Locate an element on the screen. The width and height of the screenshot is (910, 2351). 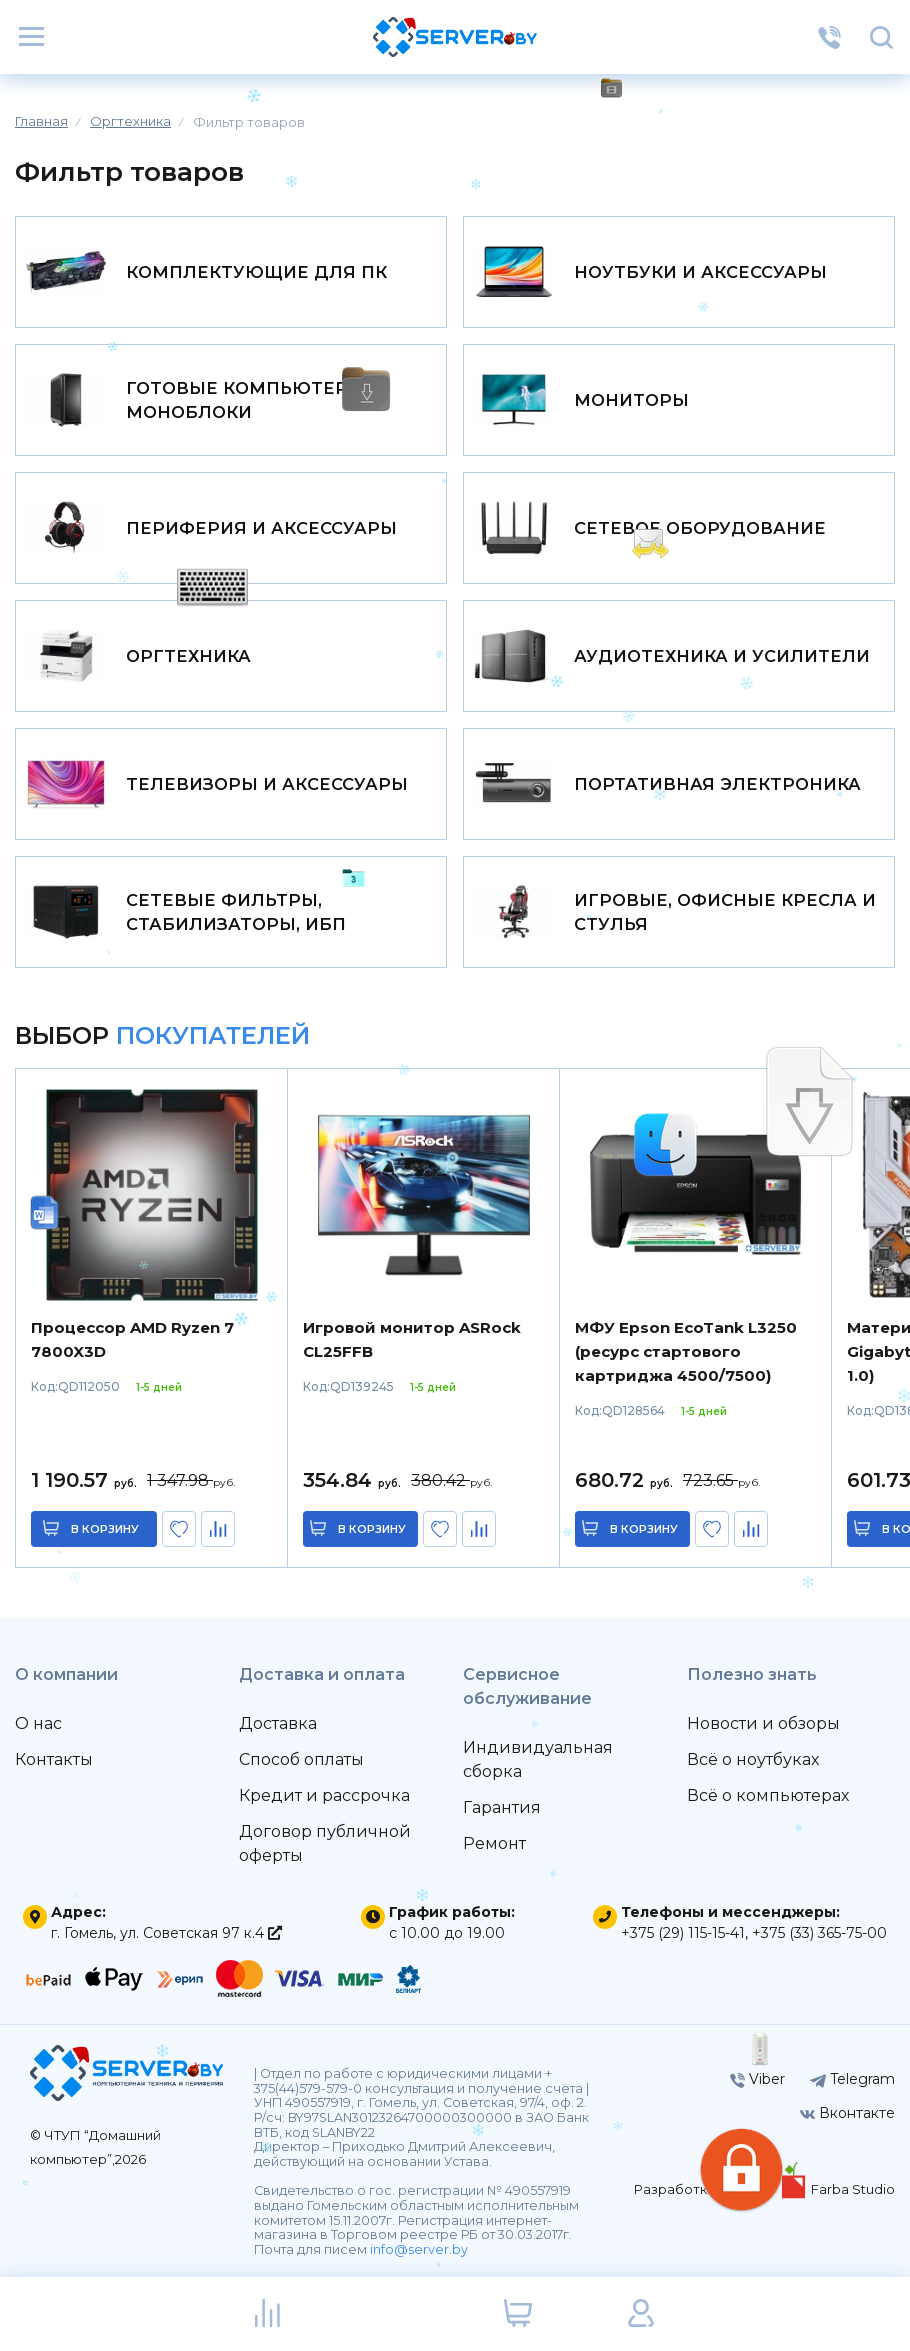
reply to all recipients of an email is located at coordinates (650, 540).